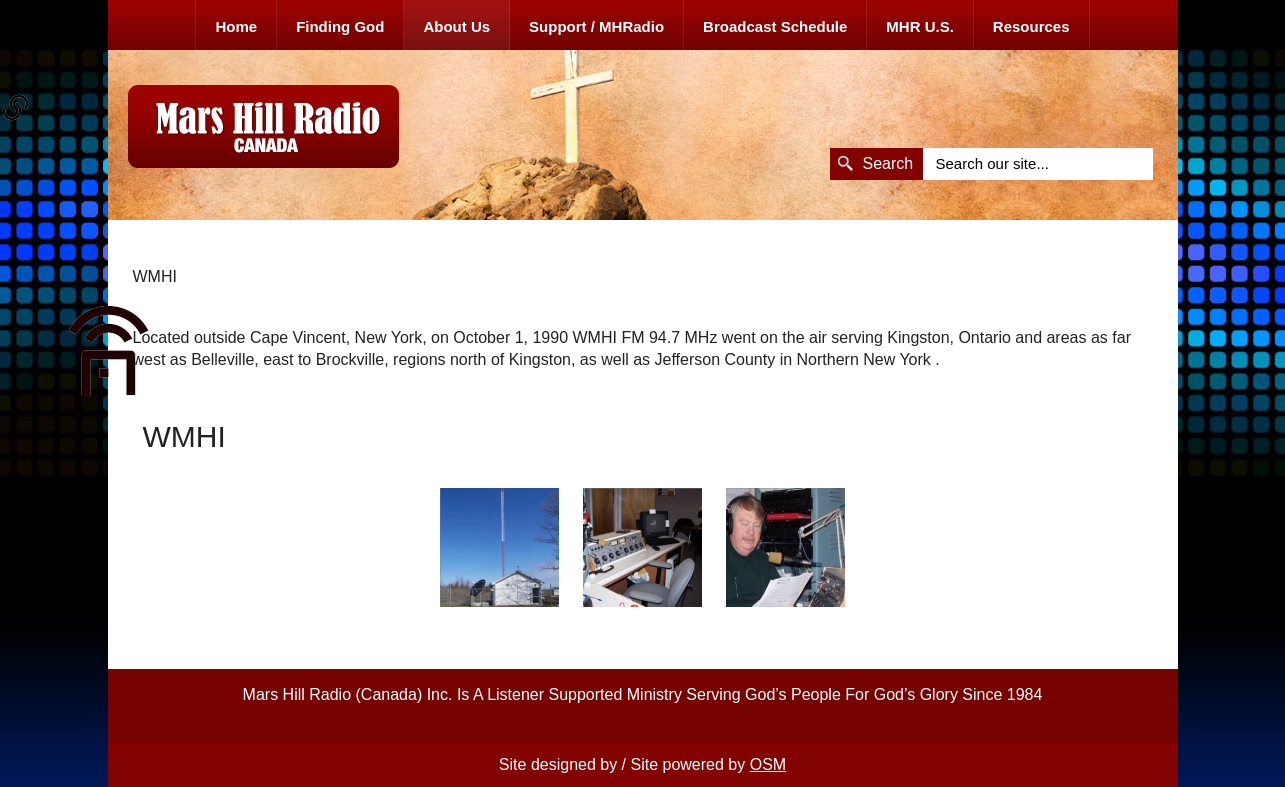 This screenshot has height=787, width=1285. What do you see at coordinates (108, 350) in the screenshot?
I see `control a connected smart device` at bounding box center [108, 350].